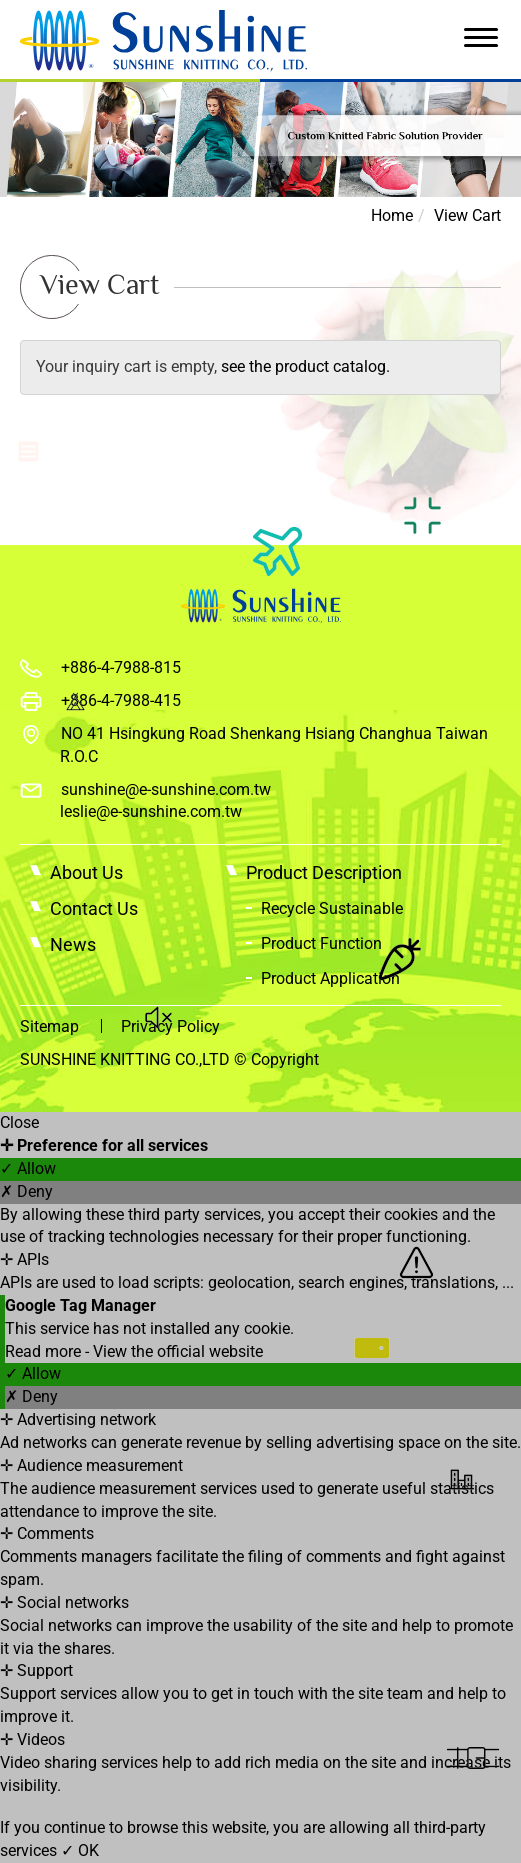 This screenshot has height=1863, width=521. I want to click on adjust belt or strap settings, so click(473, 1758).